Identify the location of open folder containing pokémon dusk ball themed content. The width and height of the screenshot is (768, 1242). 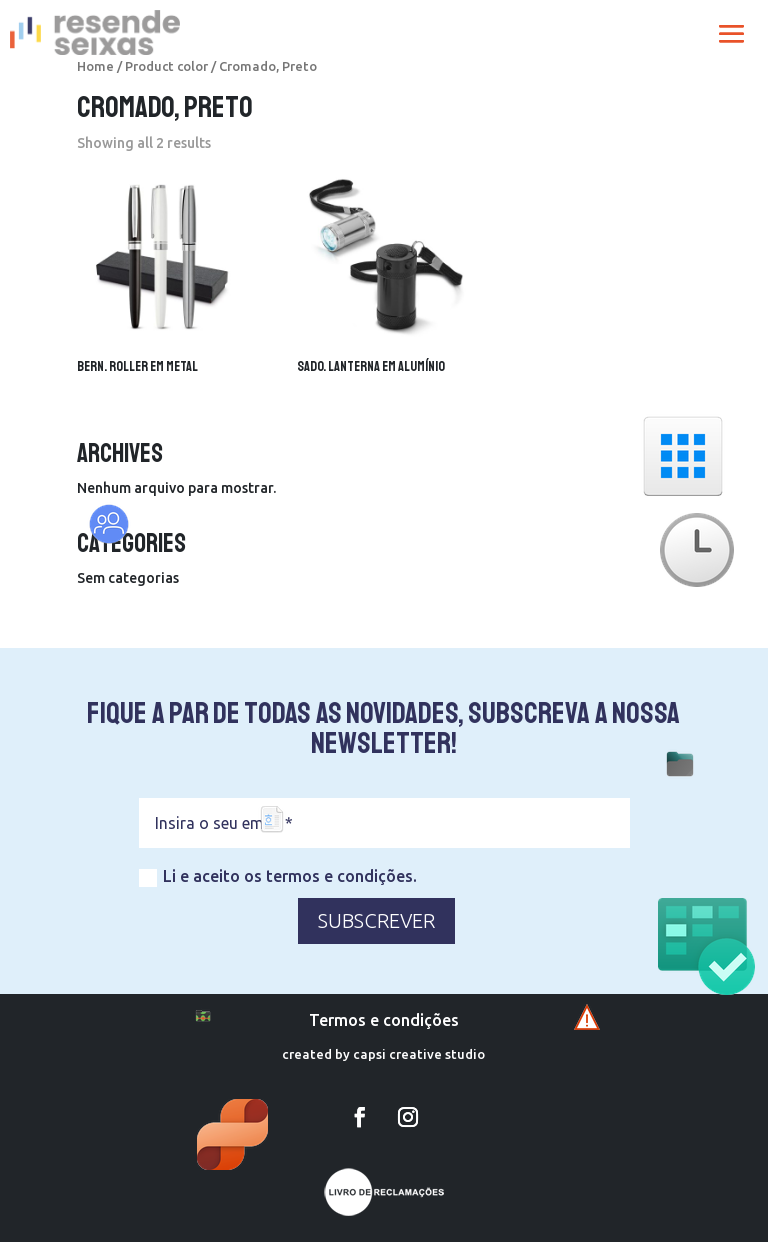
(203, 1016).